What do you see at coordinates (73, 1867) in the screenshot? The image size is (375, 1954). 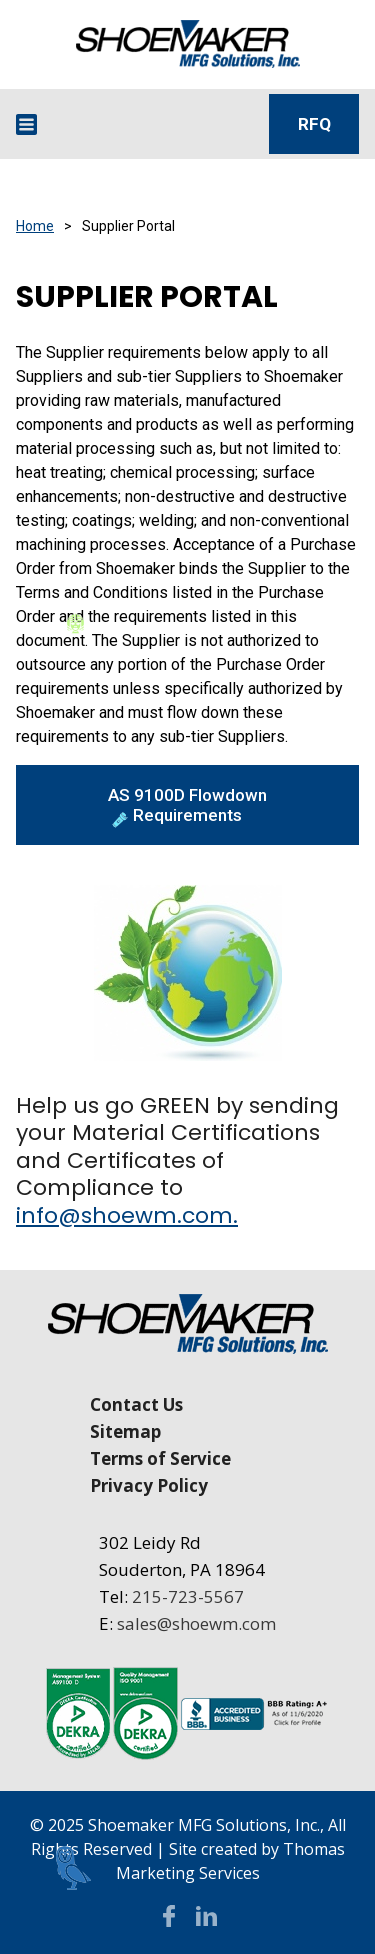 I see `represents a barn owl character or creature in a game` at bounding box center [73, 1867].